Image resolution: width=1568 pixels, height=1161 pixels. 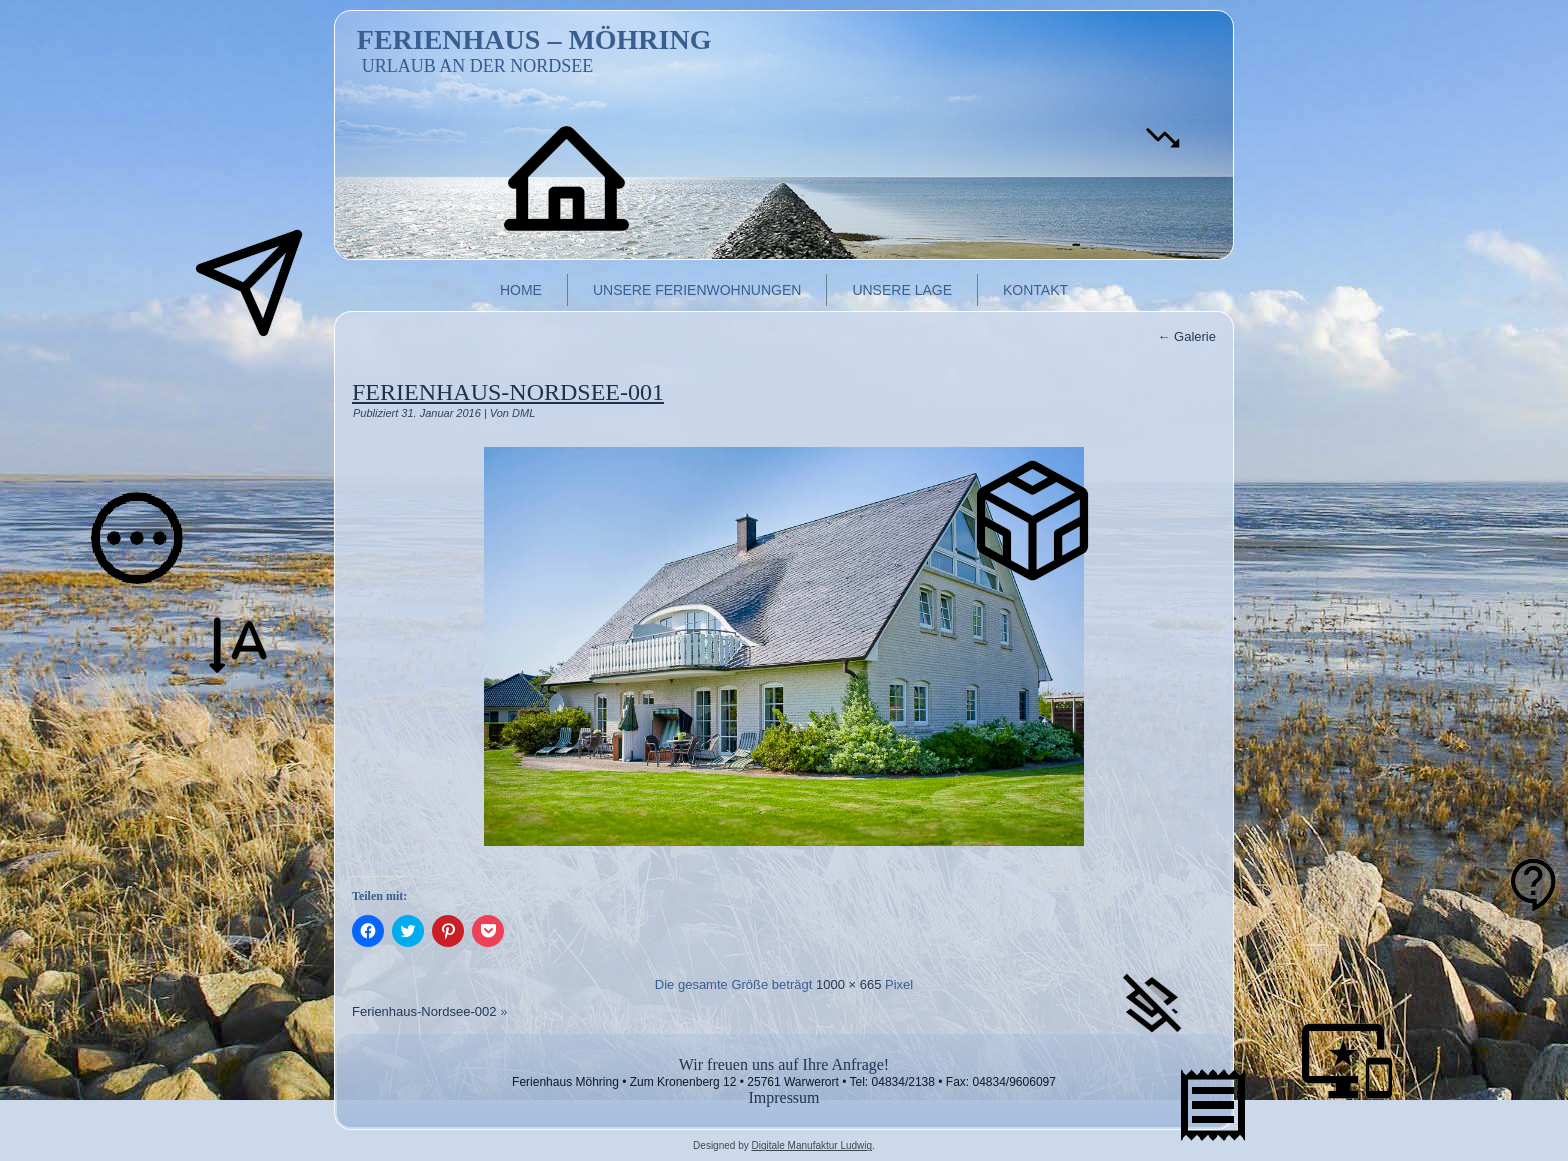 What do you see at coordinates (1347, 1061) in the screenshot?
I see `view important or starred devices` at bounding box center [1347, 1061].